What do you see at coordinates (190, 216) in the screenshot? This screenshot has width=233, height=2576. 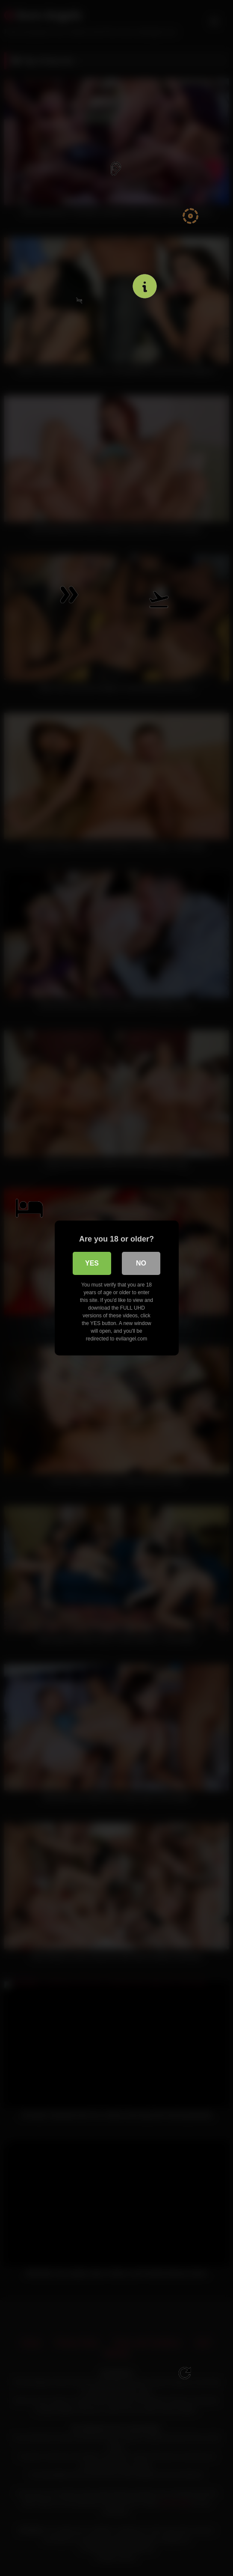 I see `apply tilt-shift blur effect to photo` at bounding box center [190, 216].